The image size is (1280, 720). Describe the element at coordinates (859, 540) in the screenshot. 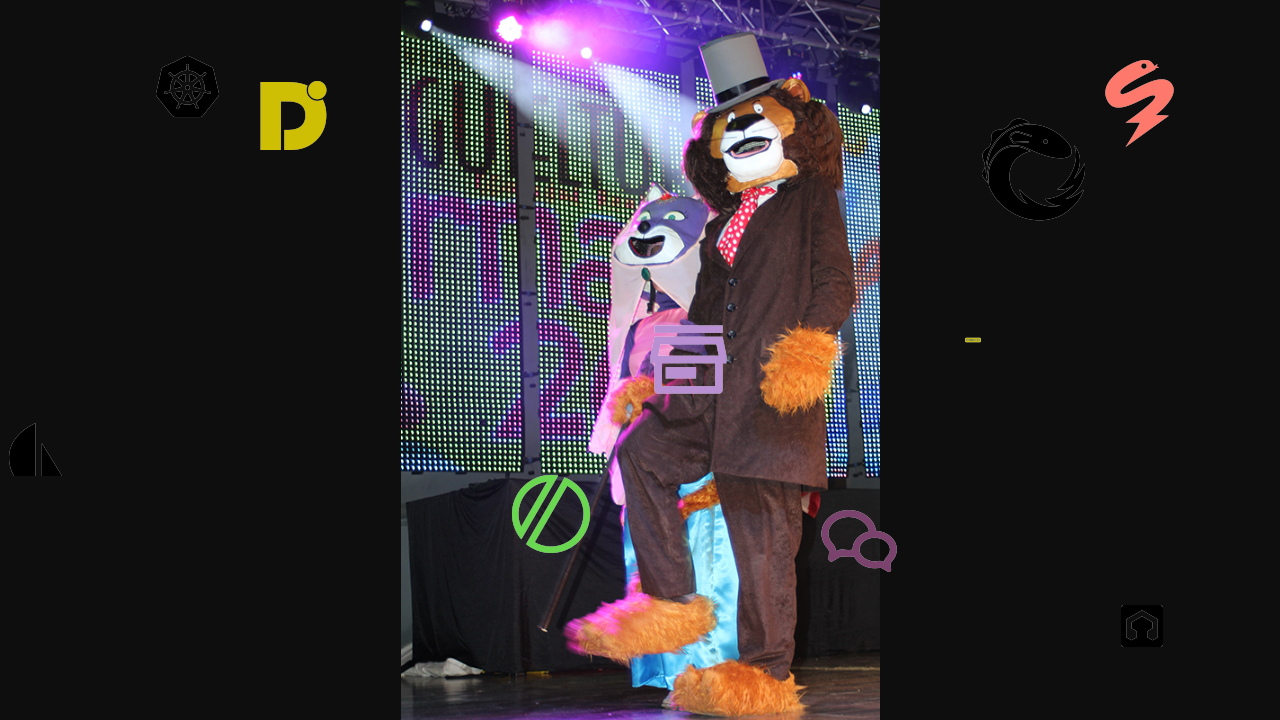

I see `open WeChat messaging app` at that location.